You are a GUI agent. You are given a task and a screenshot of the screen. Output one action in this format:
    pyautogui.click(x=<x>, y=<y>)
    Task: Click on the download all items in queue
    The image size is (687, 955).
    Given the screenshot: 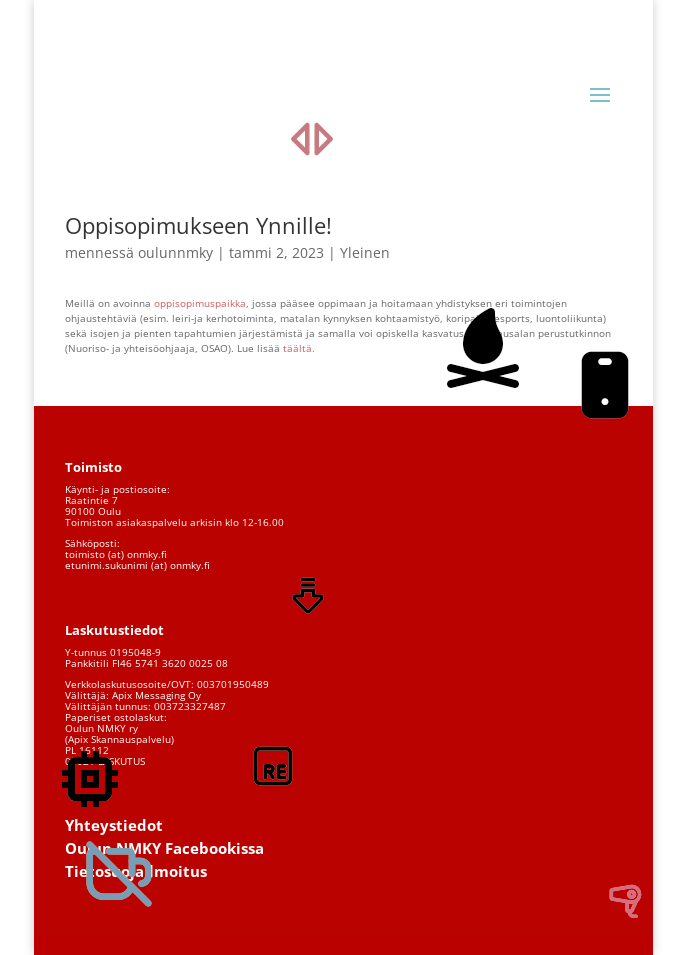 What is the action you would take?
    pyautogui.click(x=308, y=596)
    